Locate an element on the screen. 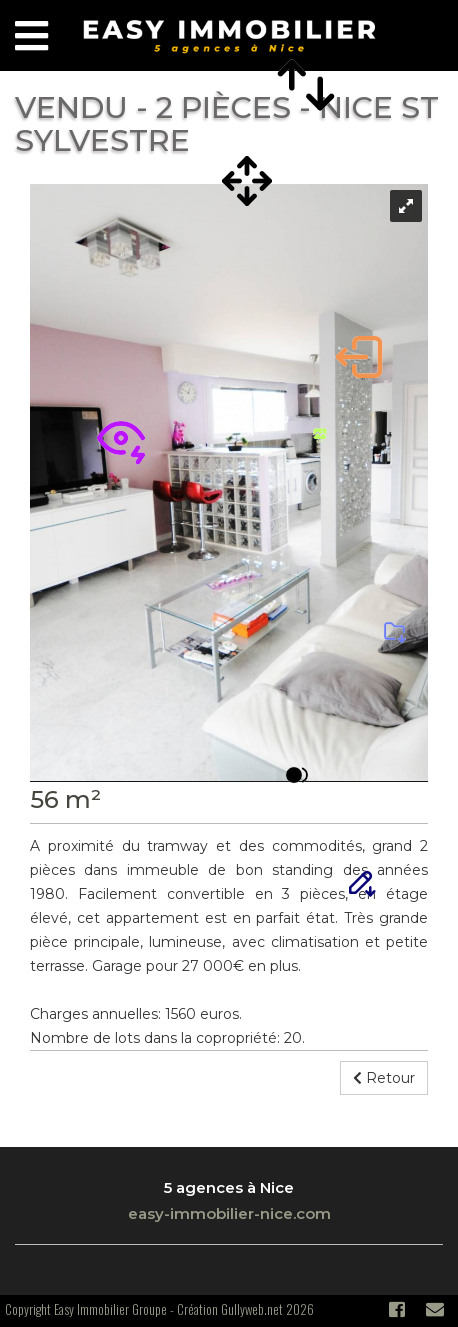 Image resolution: width=458 pixels, height=1327 pixels. move or reposition an element is located at coordinates (247, 181).